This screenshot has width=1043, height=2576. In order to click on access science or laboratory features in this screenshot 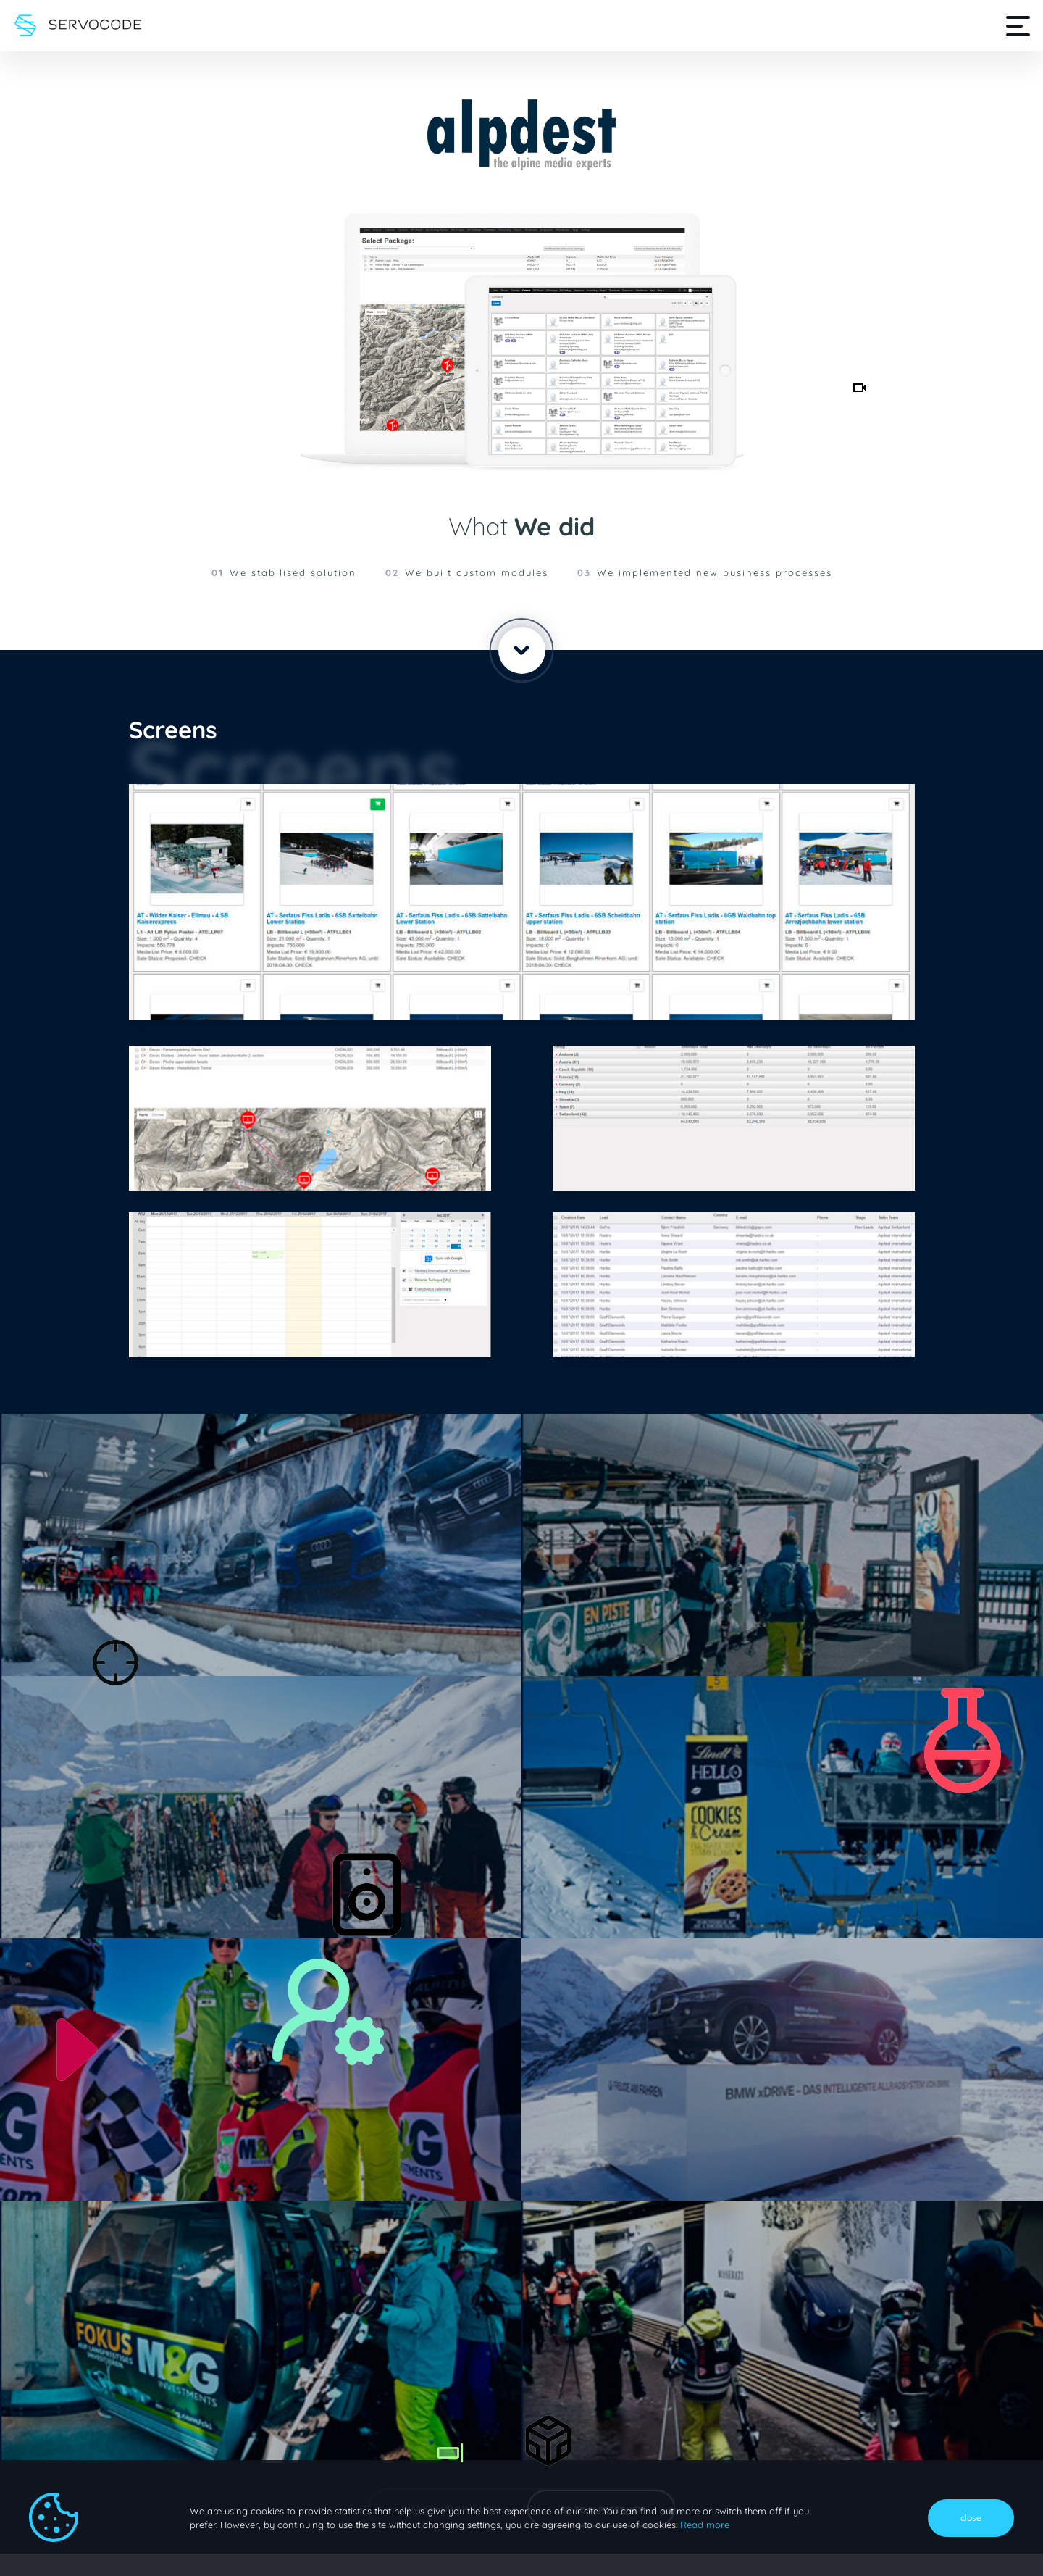, I will do `click(963, 1741)`.